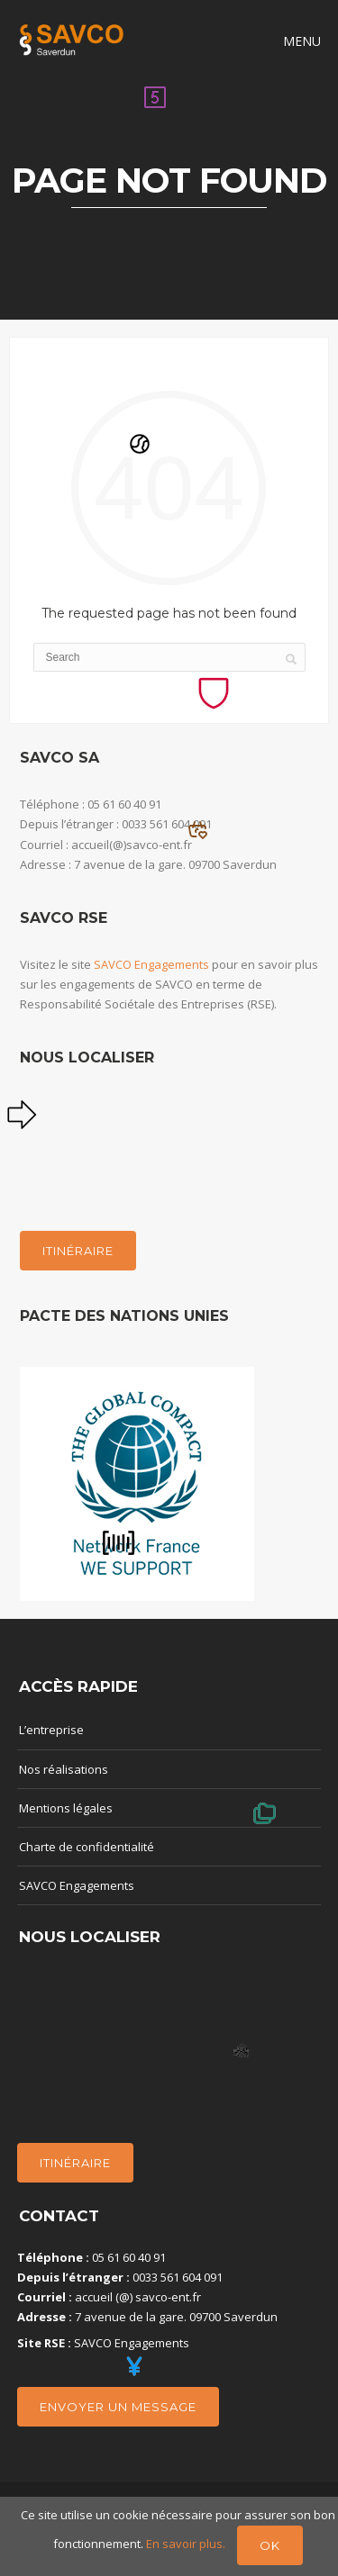 The image size is (338, 2576). What do you see at coordinates (241, 2050) in the screenshot?
I see `access farm or agricultural features` at bounding box center [241, 2050].